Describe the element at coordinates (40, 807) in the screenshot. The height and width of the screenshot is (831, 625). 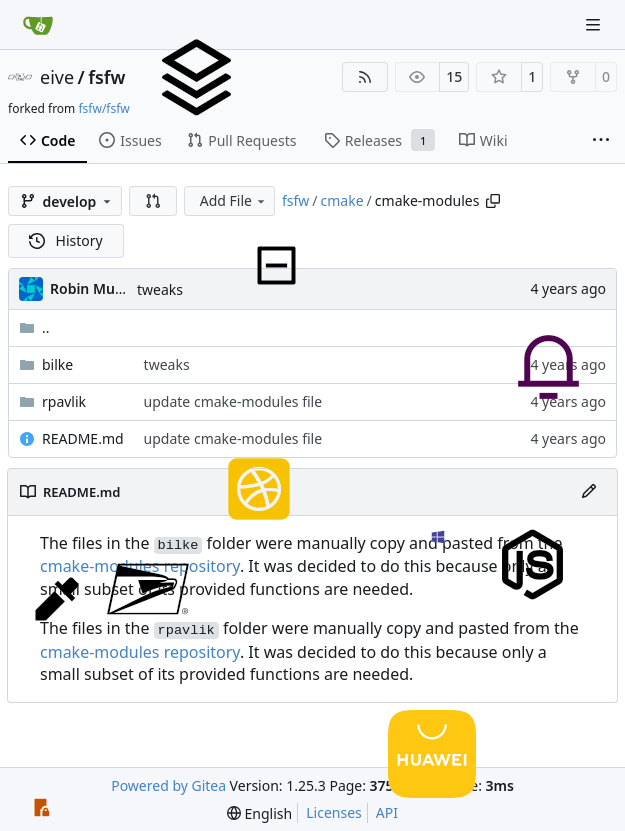
I see `indicates phone is locked or secured` at that location.